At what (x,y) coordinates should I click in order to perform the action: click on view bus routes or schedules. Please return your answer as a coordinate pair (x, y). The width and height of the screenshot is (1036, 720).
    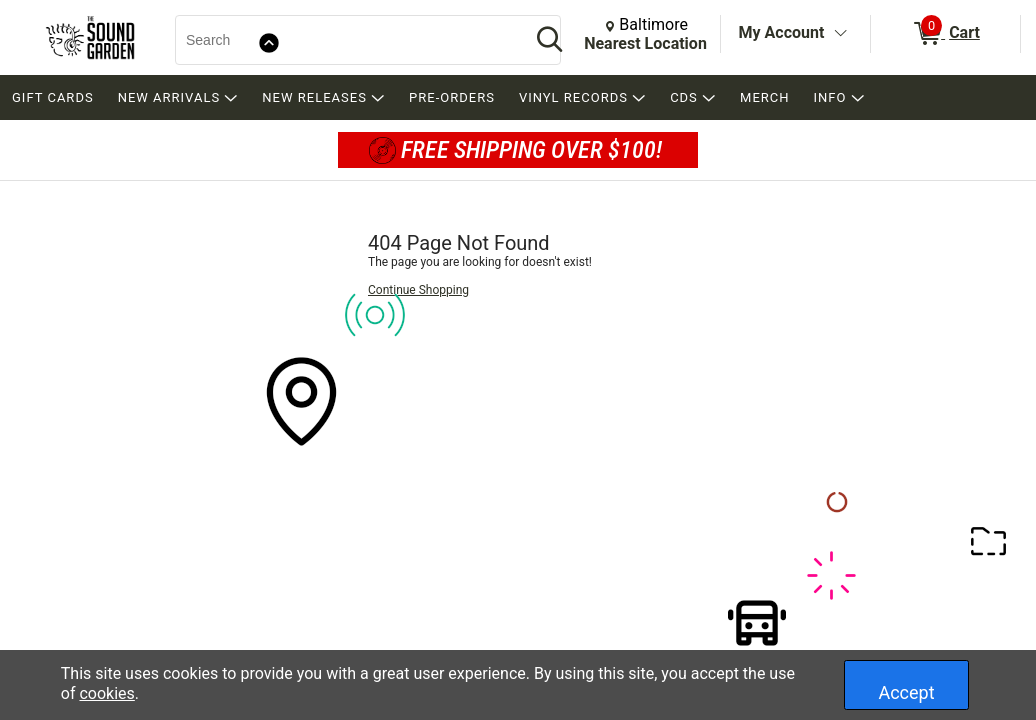
    Looking at the image, I should click on (757, 623).